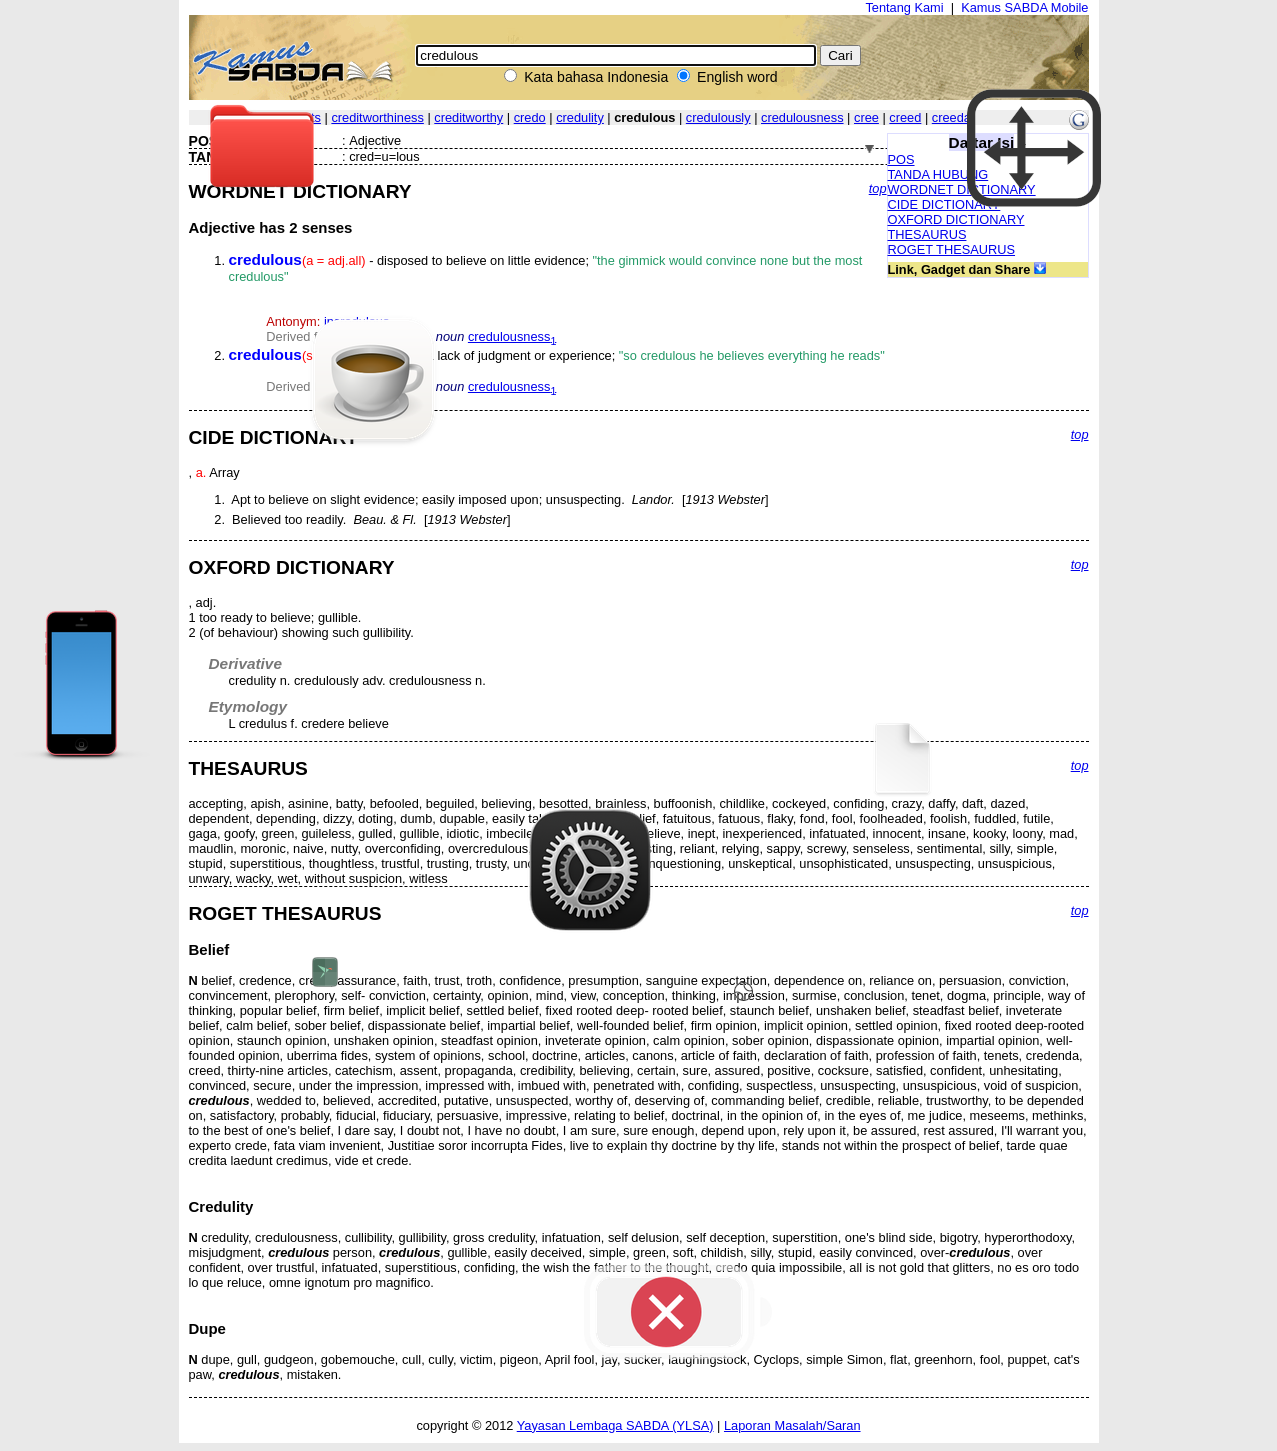  Describe the element at coordinates (1034, 148) in the screenshot. I see `adjust display or screen settings` at that location.